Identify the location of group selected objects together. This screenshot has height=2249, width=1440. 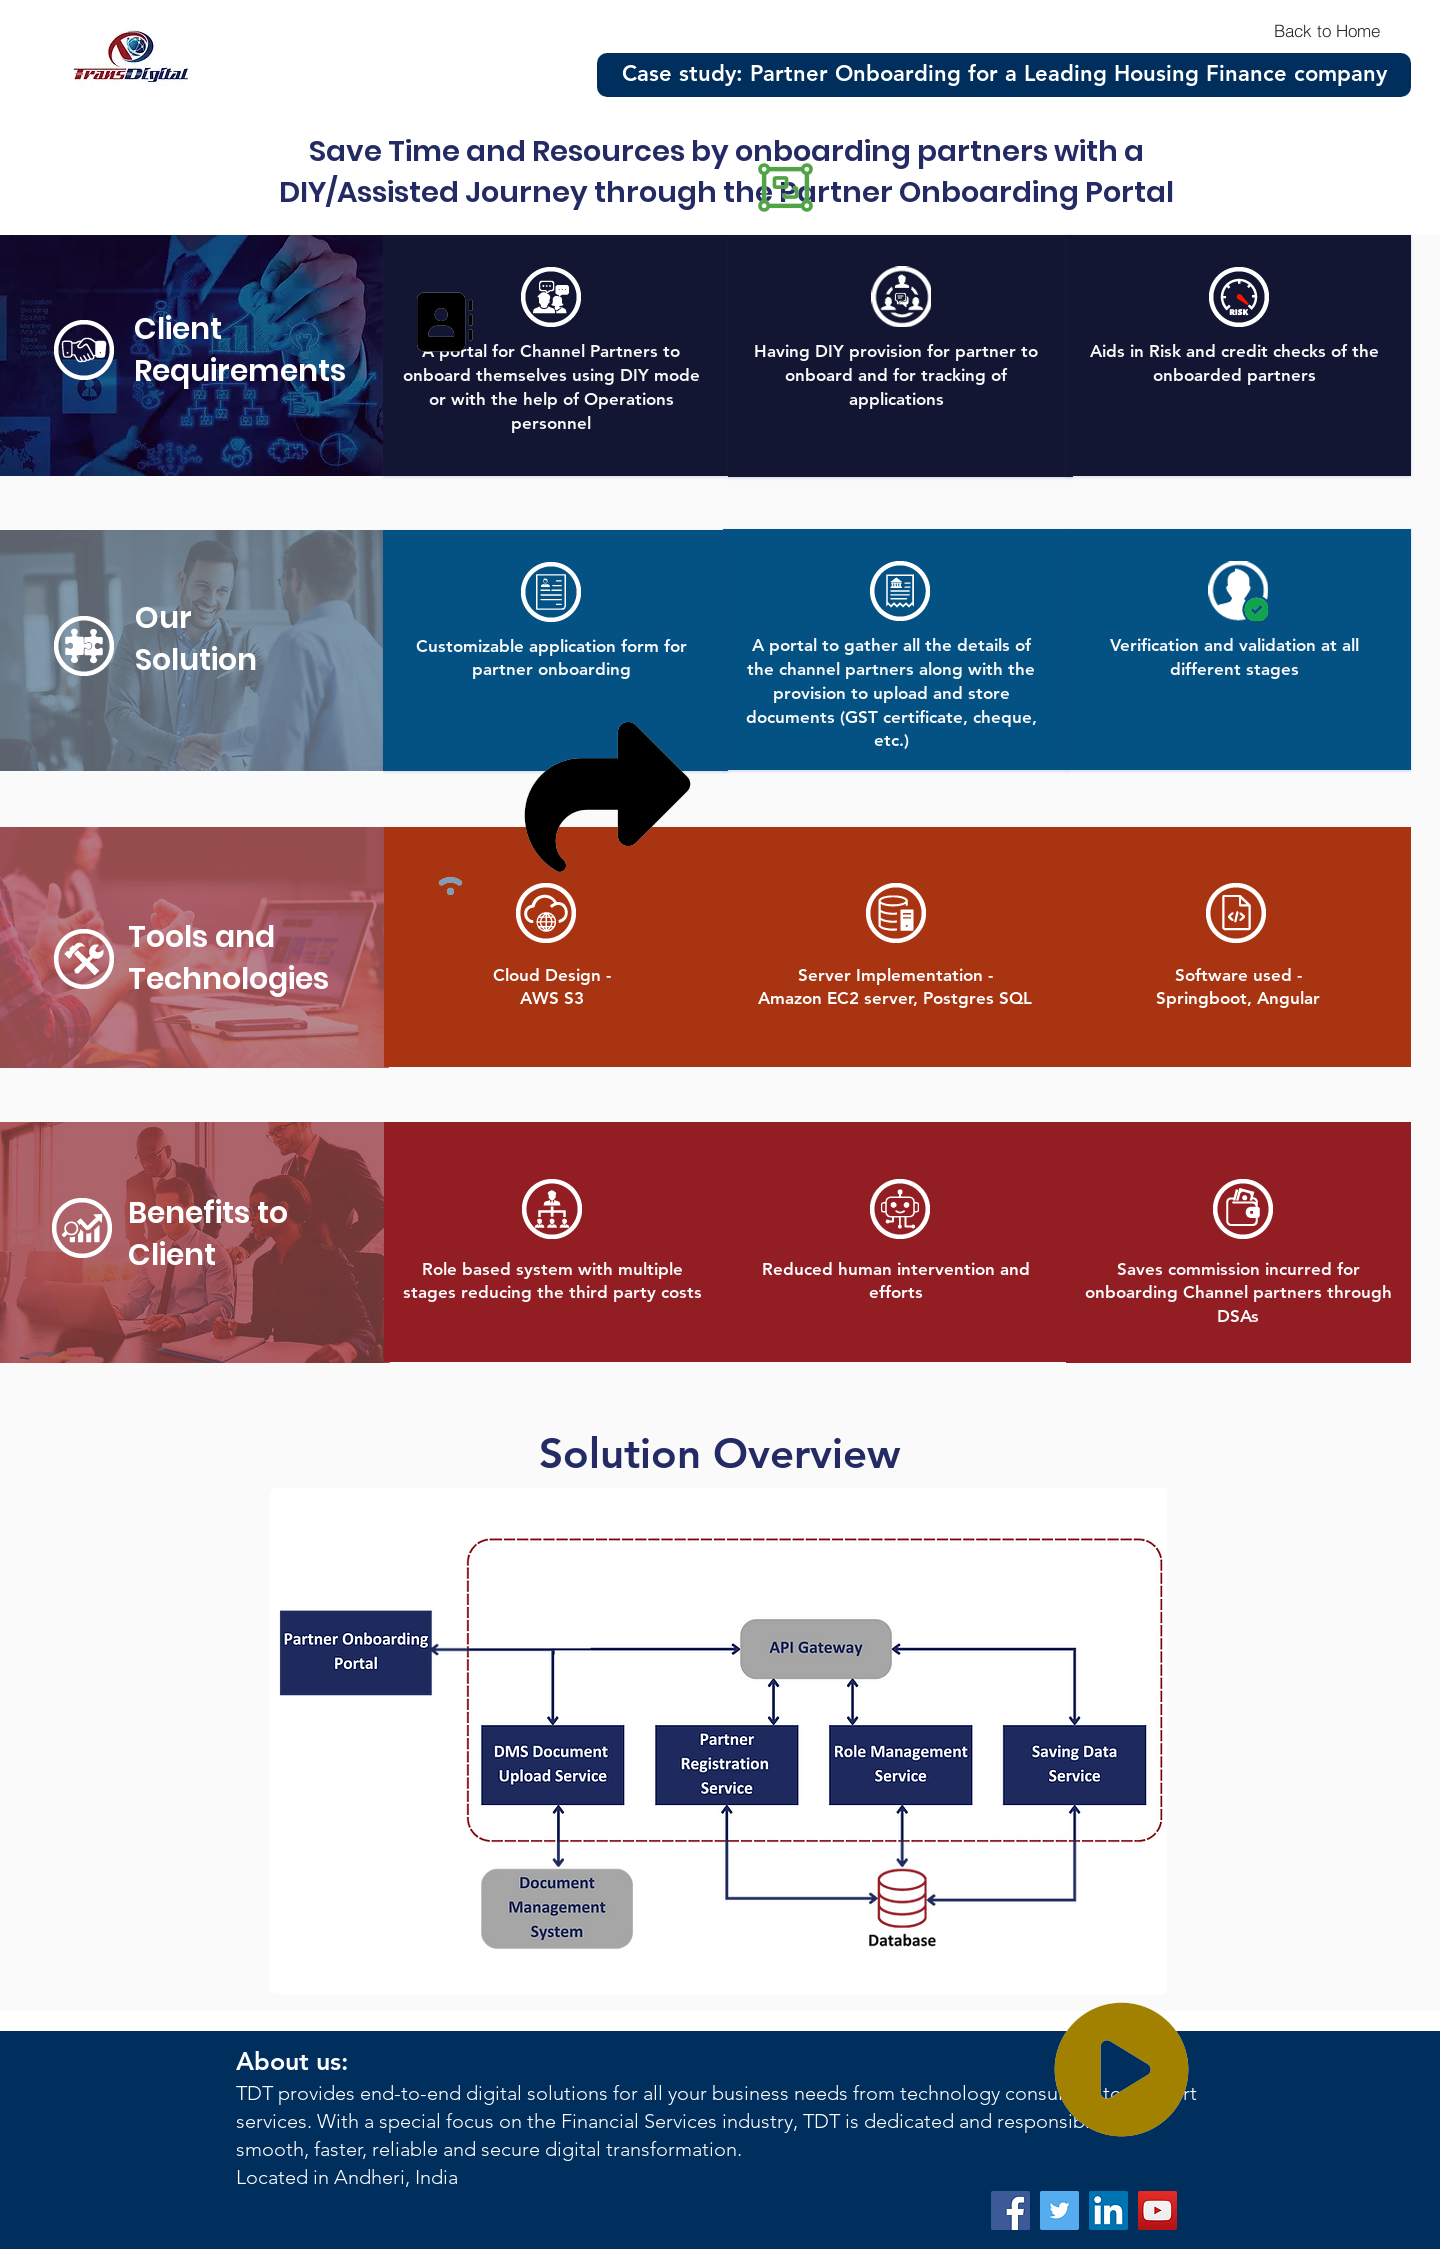
(785, 187).